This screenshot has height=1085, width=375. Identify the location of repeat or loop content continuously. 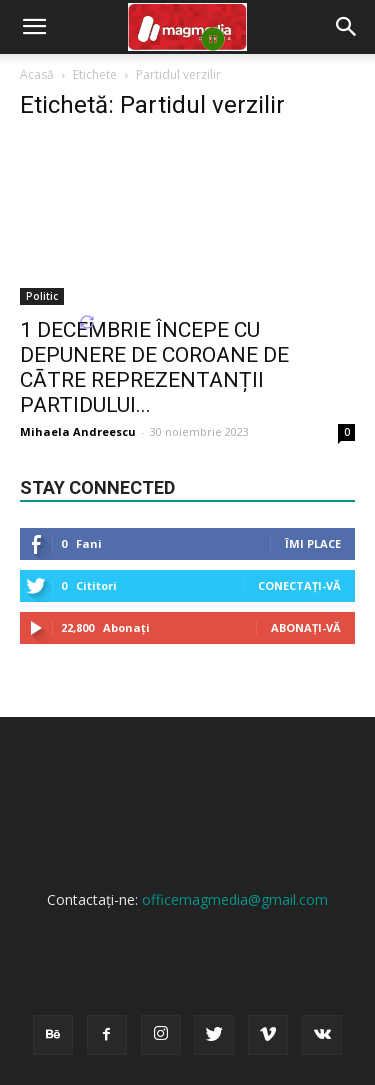
(87, 322).